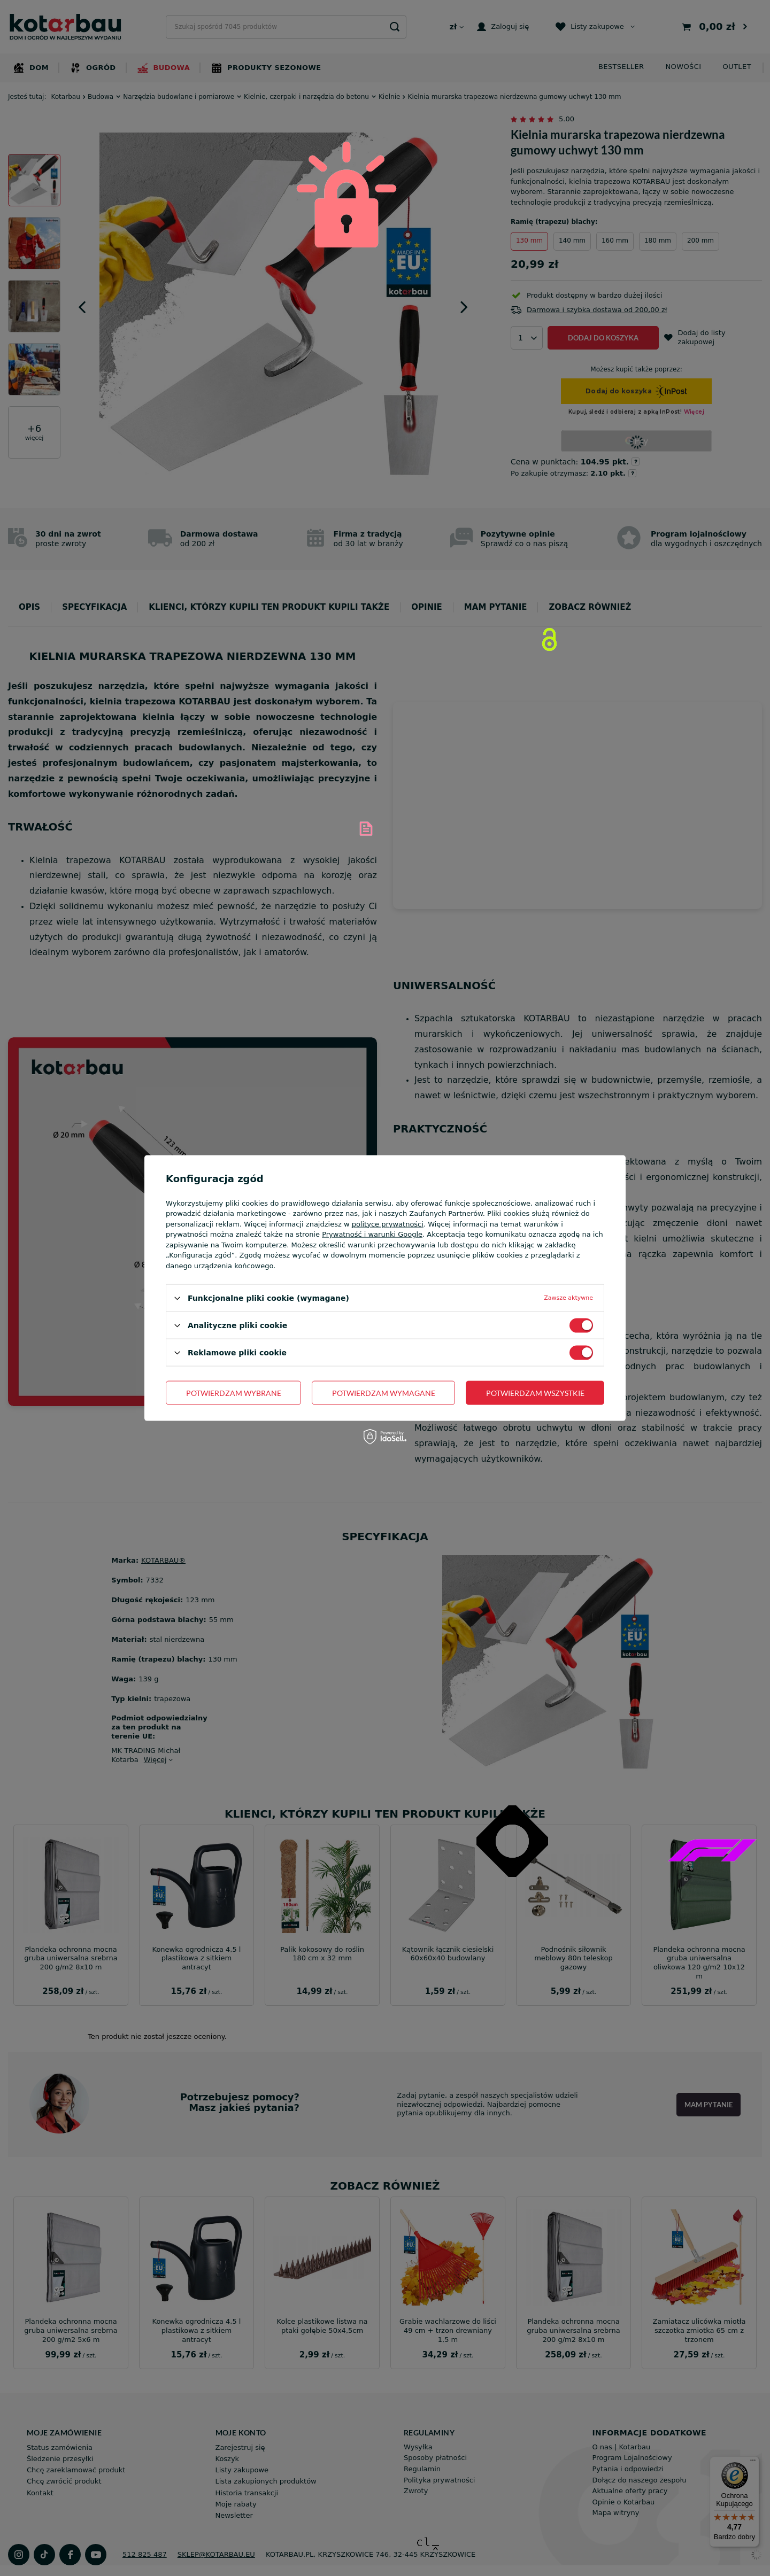  What do you see at coordinates (549, 639) in the screenshot?
I see `indicates open access content available without subscription` at bounding box center [549, 639].